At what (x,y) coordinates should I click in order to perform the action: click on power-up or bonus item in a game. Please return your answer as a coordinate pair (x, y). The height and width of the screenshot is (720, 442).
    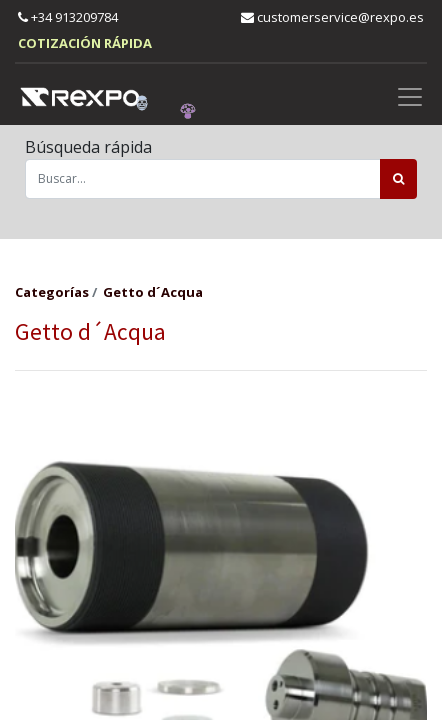
    Looking at the image, I should click on (188, 111).